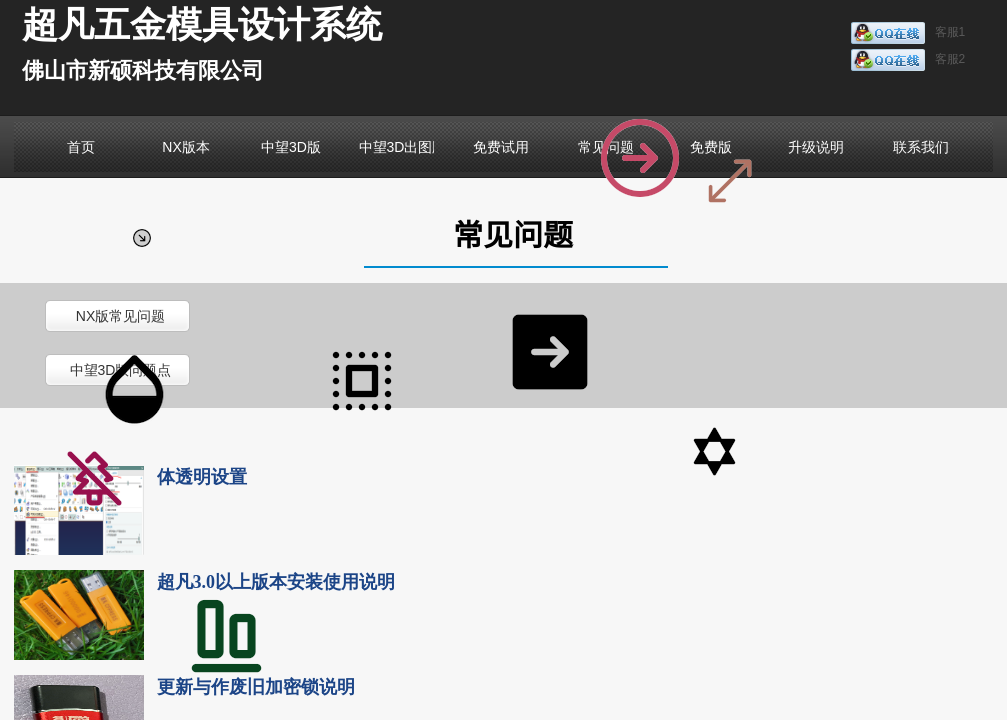  Describe the element at coordinates (94, 478) in the screenshot. I see `disable holiday or seasonal theme` at that location.